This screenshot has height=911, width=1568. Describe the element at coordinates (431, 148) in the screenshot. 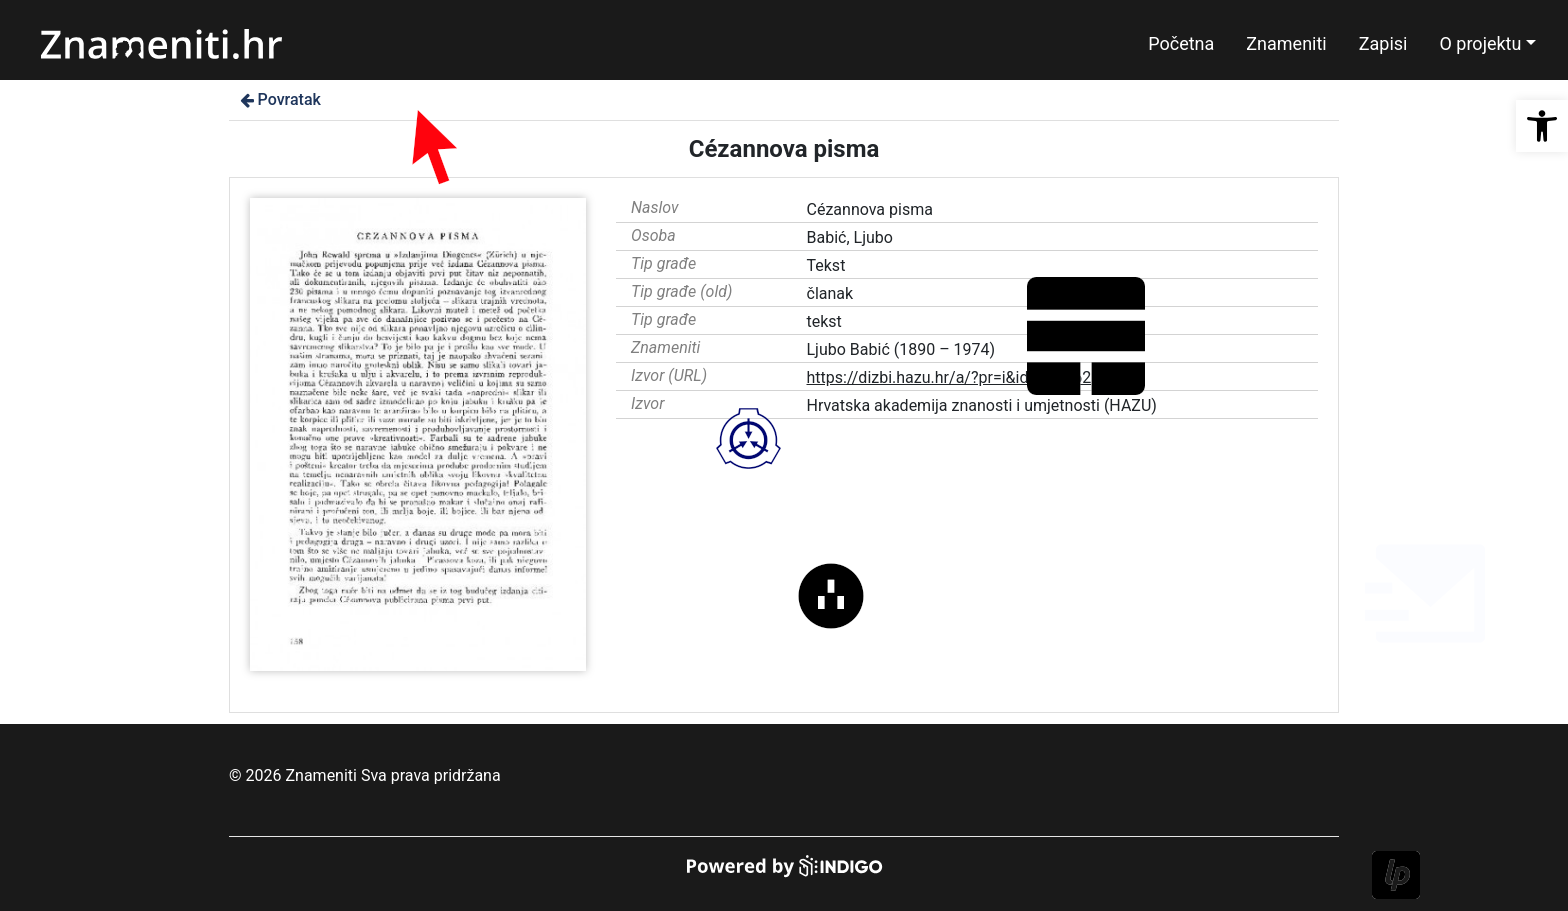

I see `cursor app logo` at that location.